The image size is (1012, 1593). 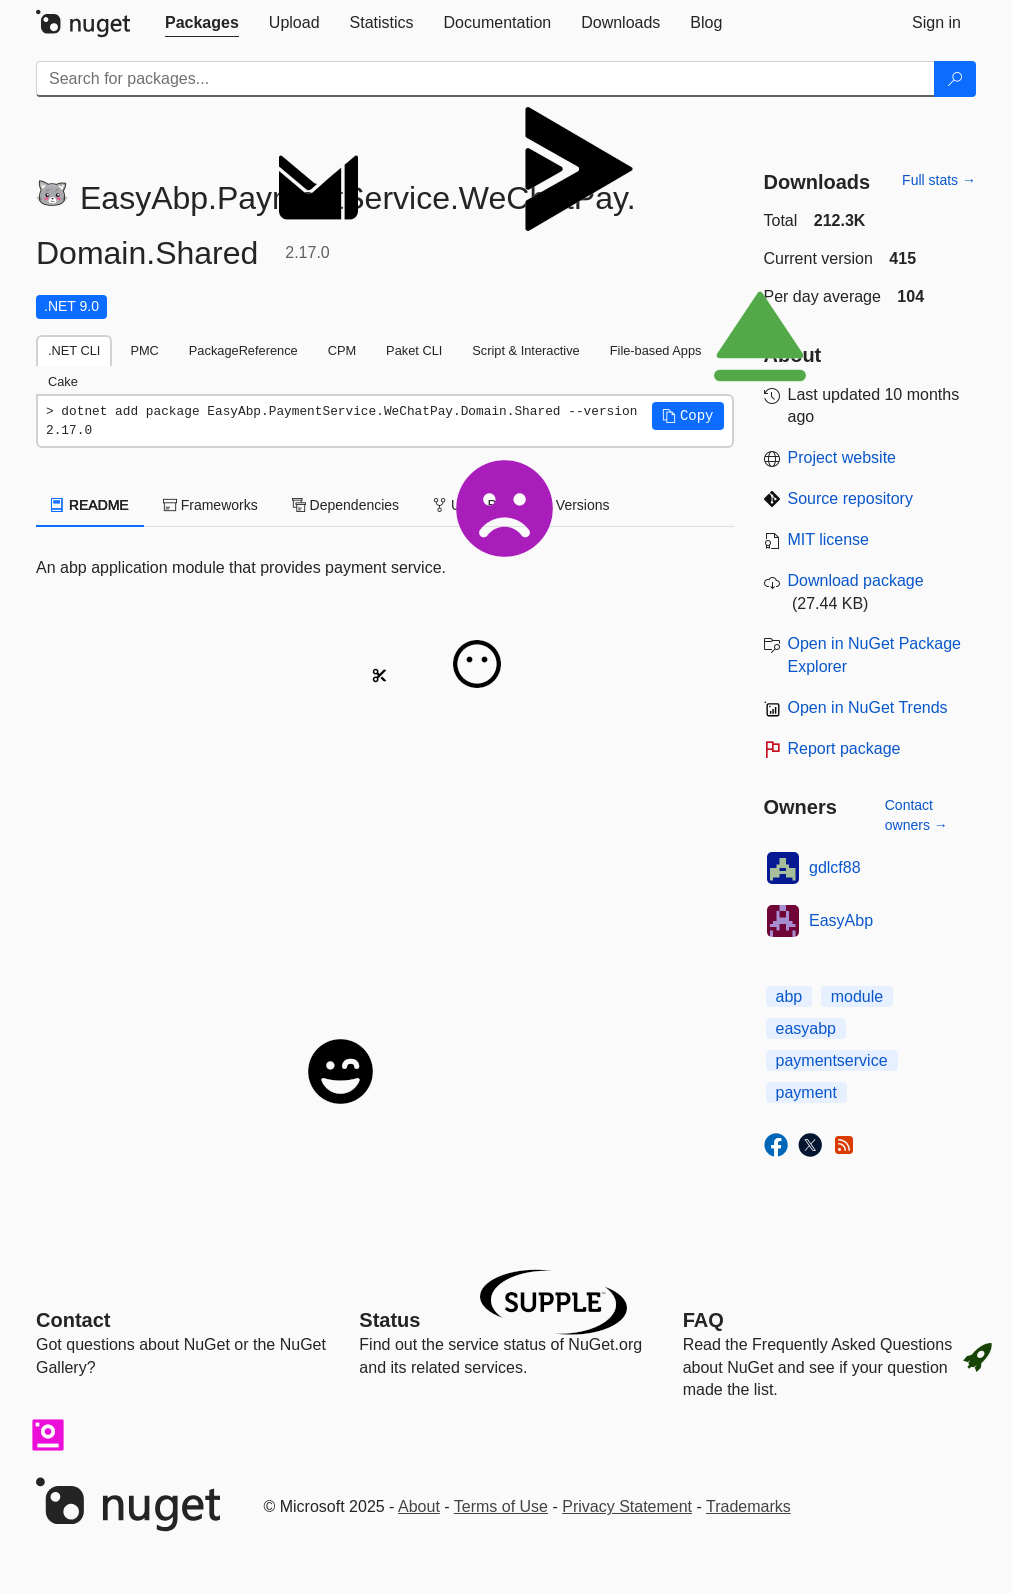 I want to click on supple brand logo, so click(x=553, y=1306).